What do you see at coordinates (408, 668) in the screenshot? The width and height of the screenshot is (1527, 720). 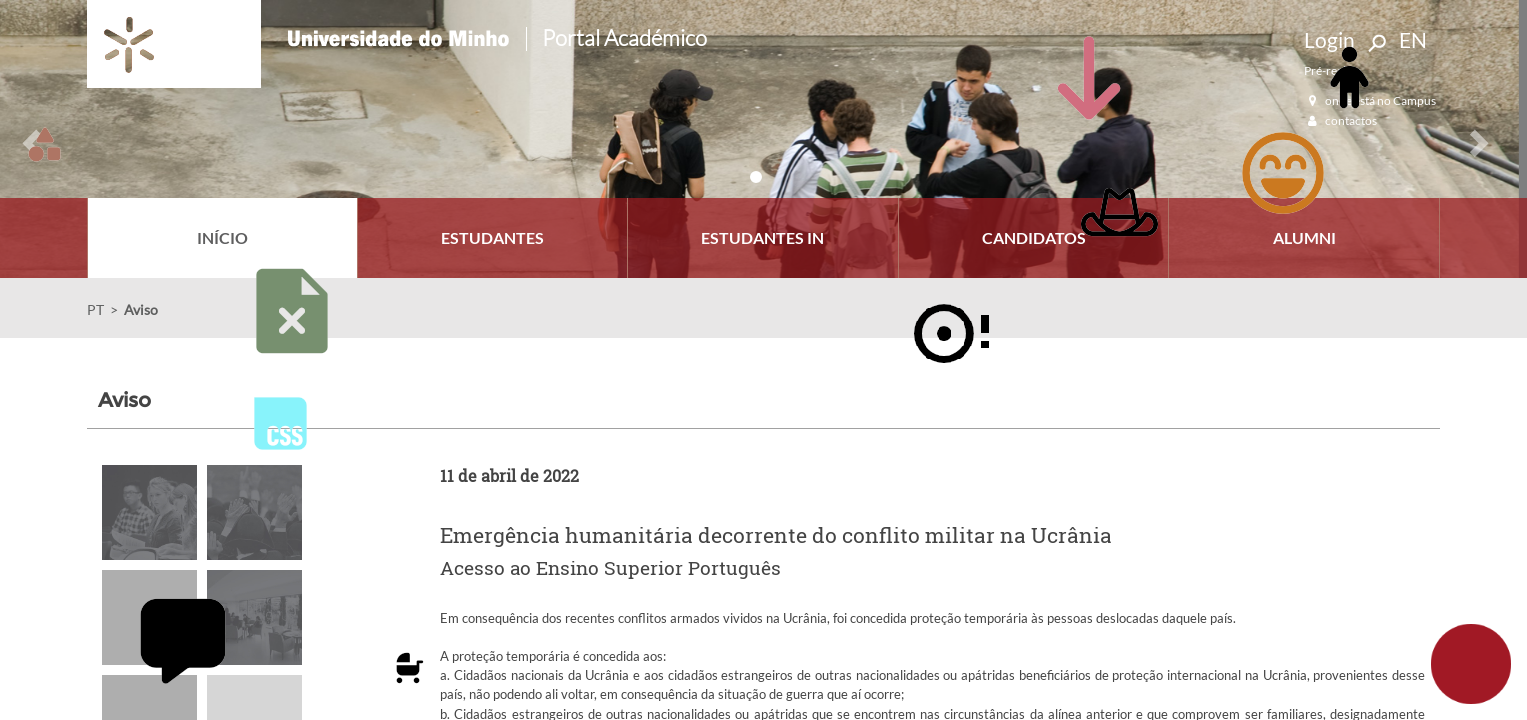 I see `access baby or parenting-related features` at bounding box center [408, 668].